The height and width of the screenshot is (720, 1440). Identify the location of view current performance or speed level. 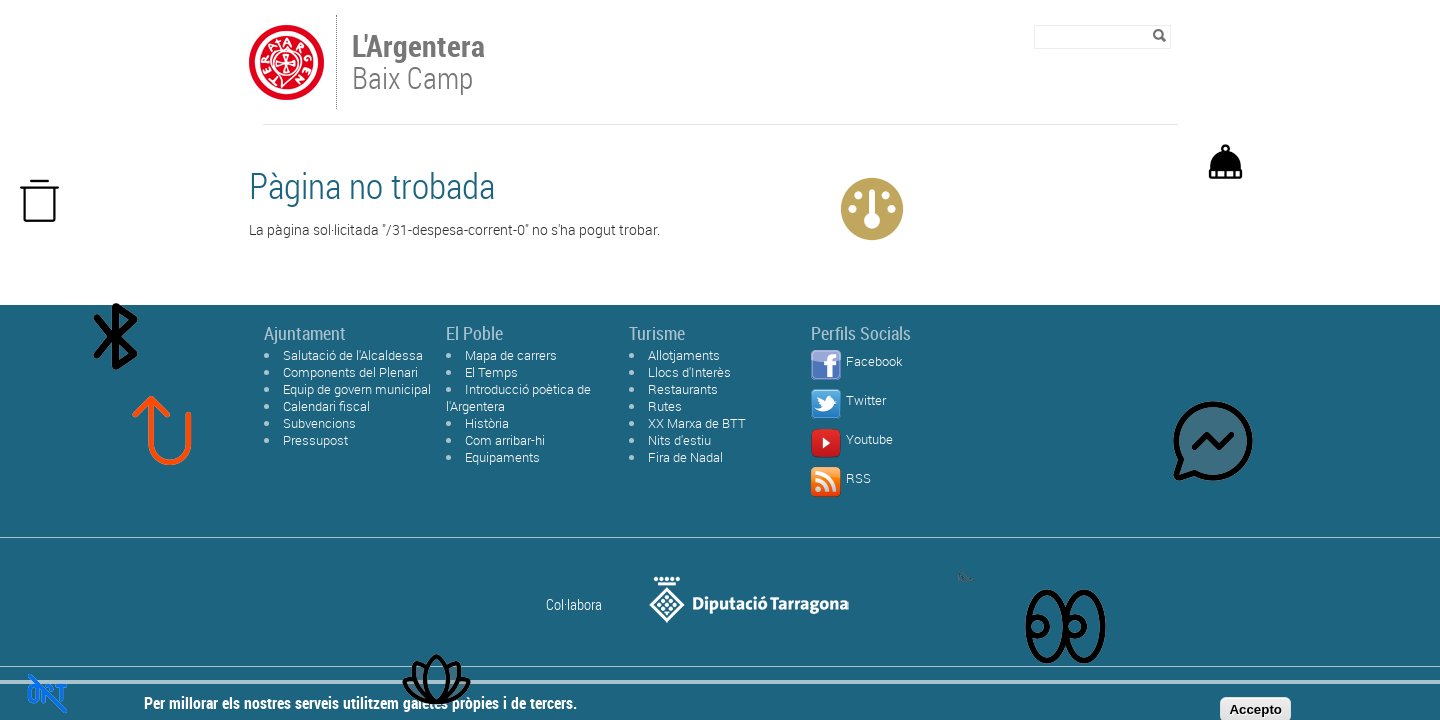
(872, 209).